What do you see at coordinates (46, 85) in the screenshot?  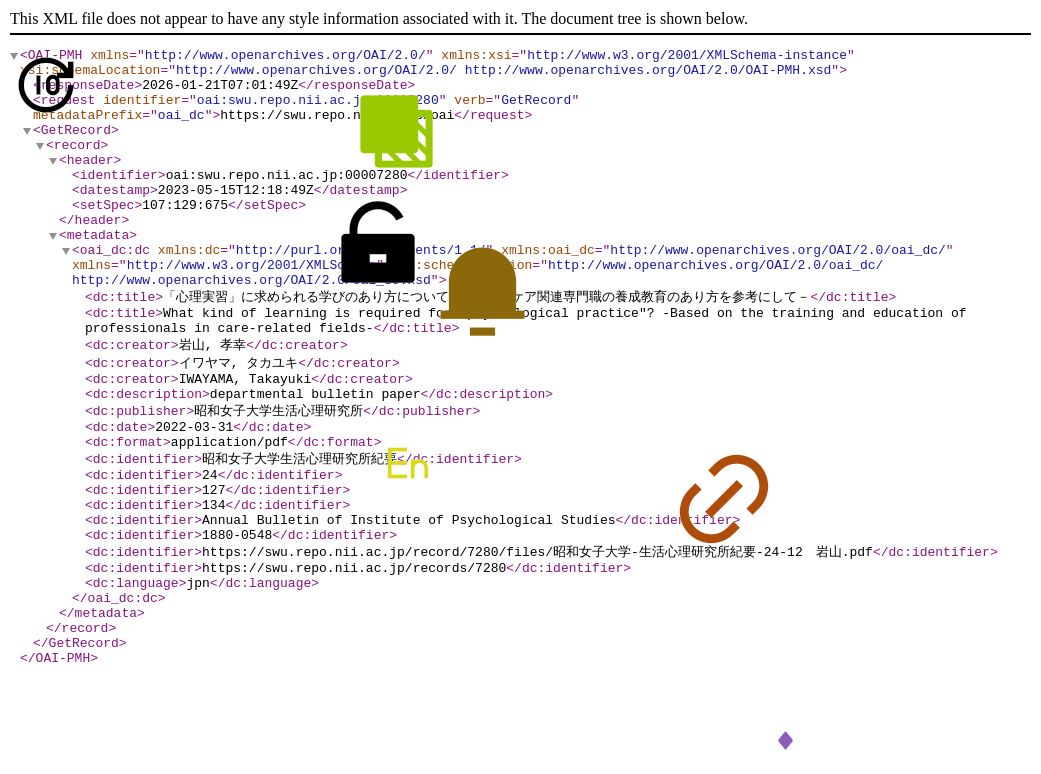 I see `skip forward 10 seconds` at bounding box center [46, 85].